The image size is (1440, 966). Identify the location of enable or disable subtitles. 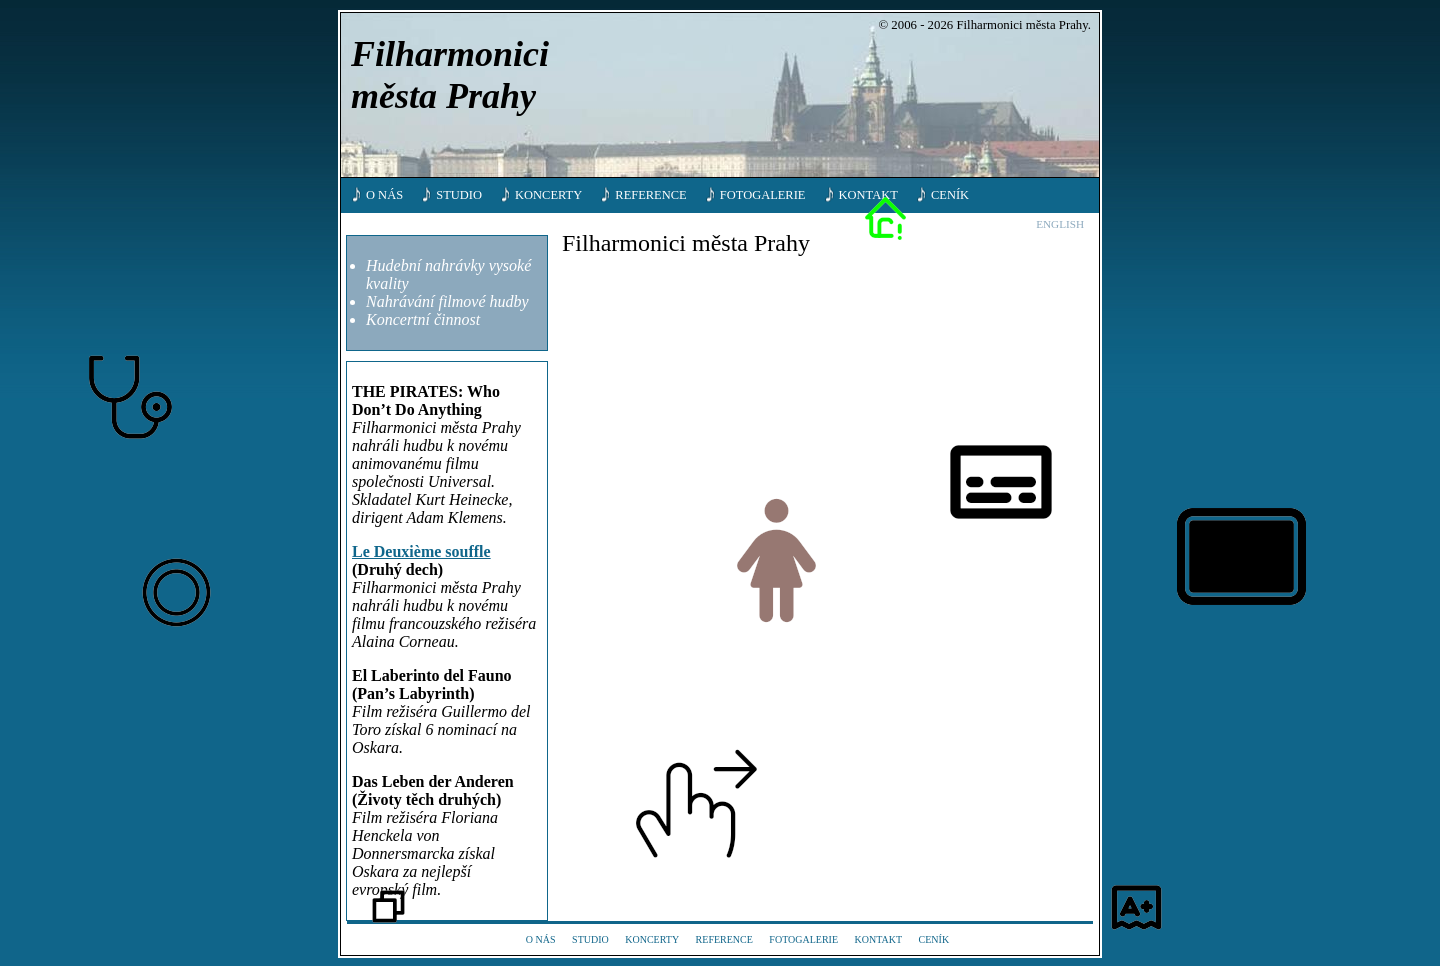
(1001, 482).